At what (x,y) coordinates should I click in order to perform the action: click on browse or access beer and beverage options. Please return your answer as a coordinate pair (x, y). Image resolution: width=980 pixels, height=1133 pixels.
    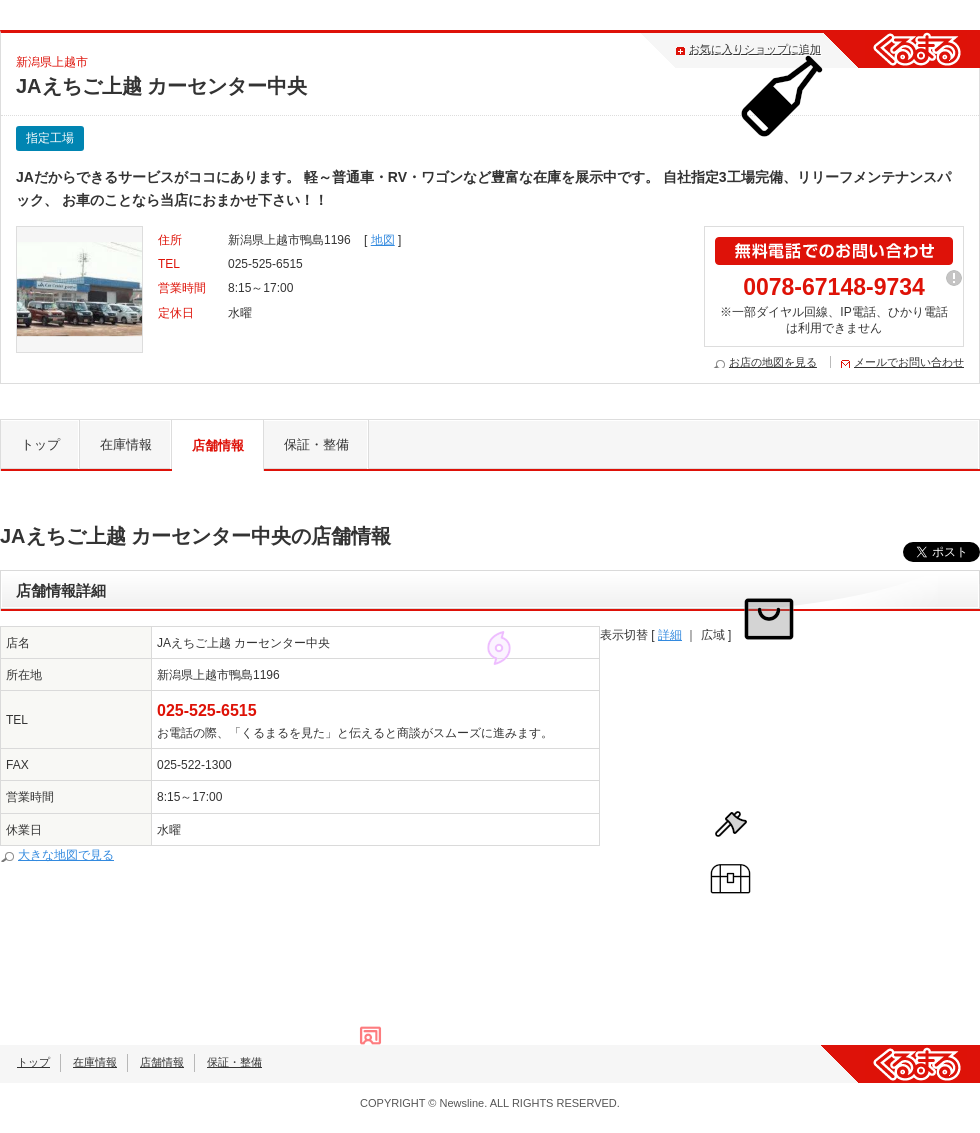
    Looking at the image, I should click on (780, 97).